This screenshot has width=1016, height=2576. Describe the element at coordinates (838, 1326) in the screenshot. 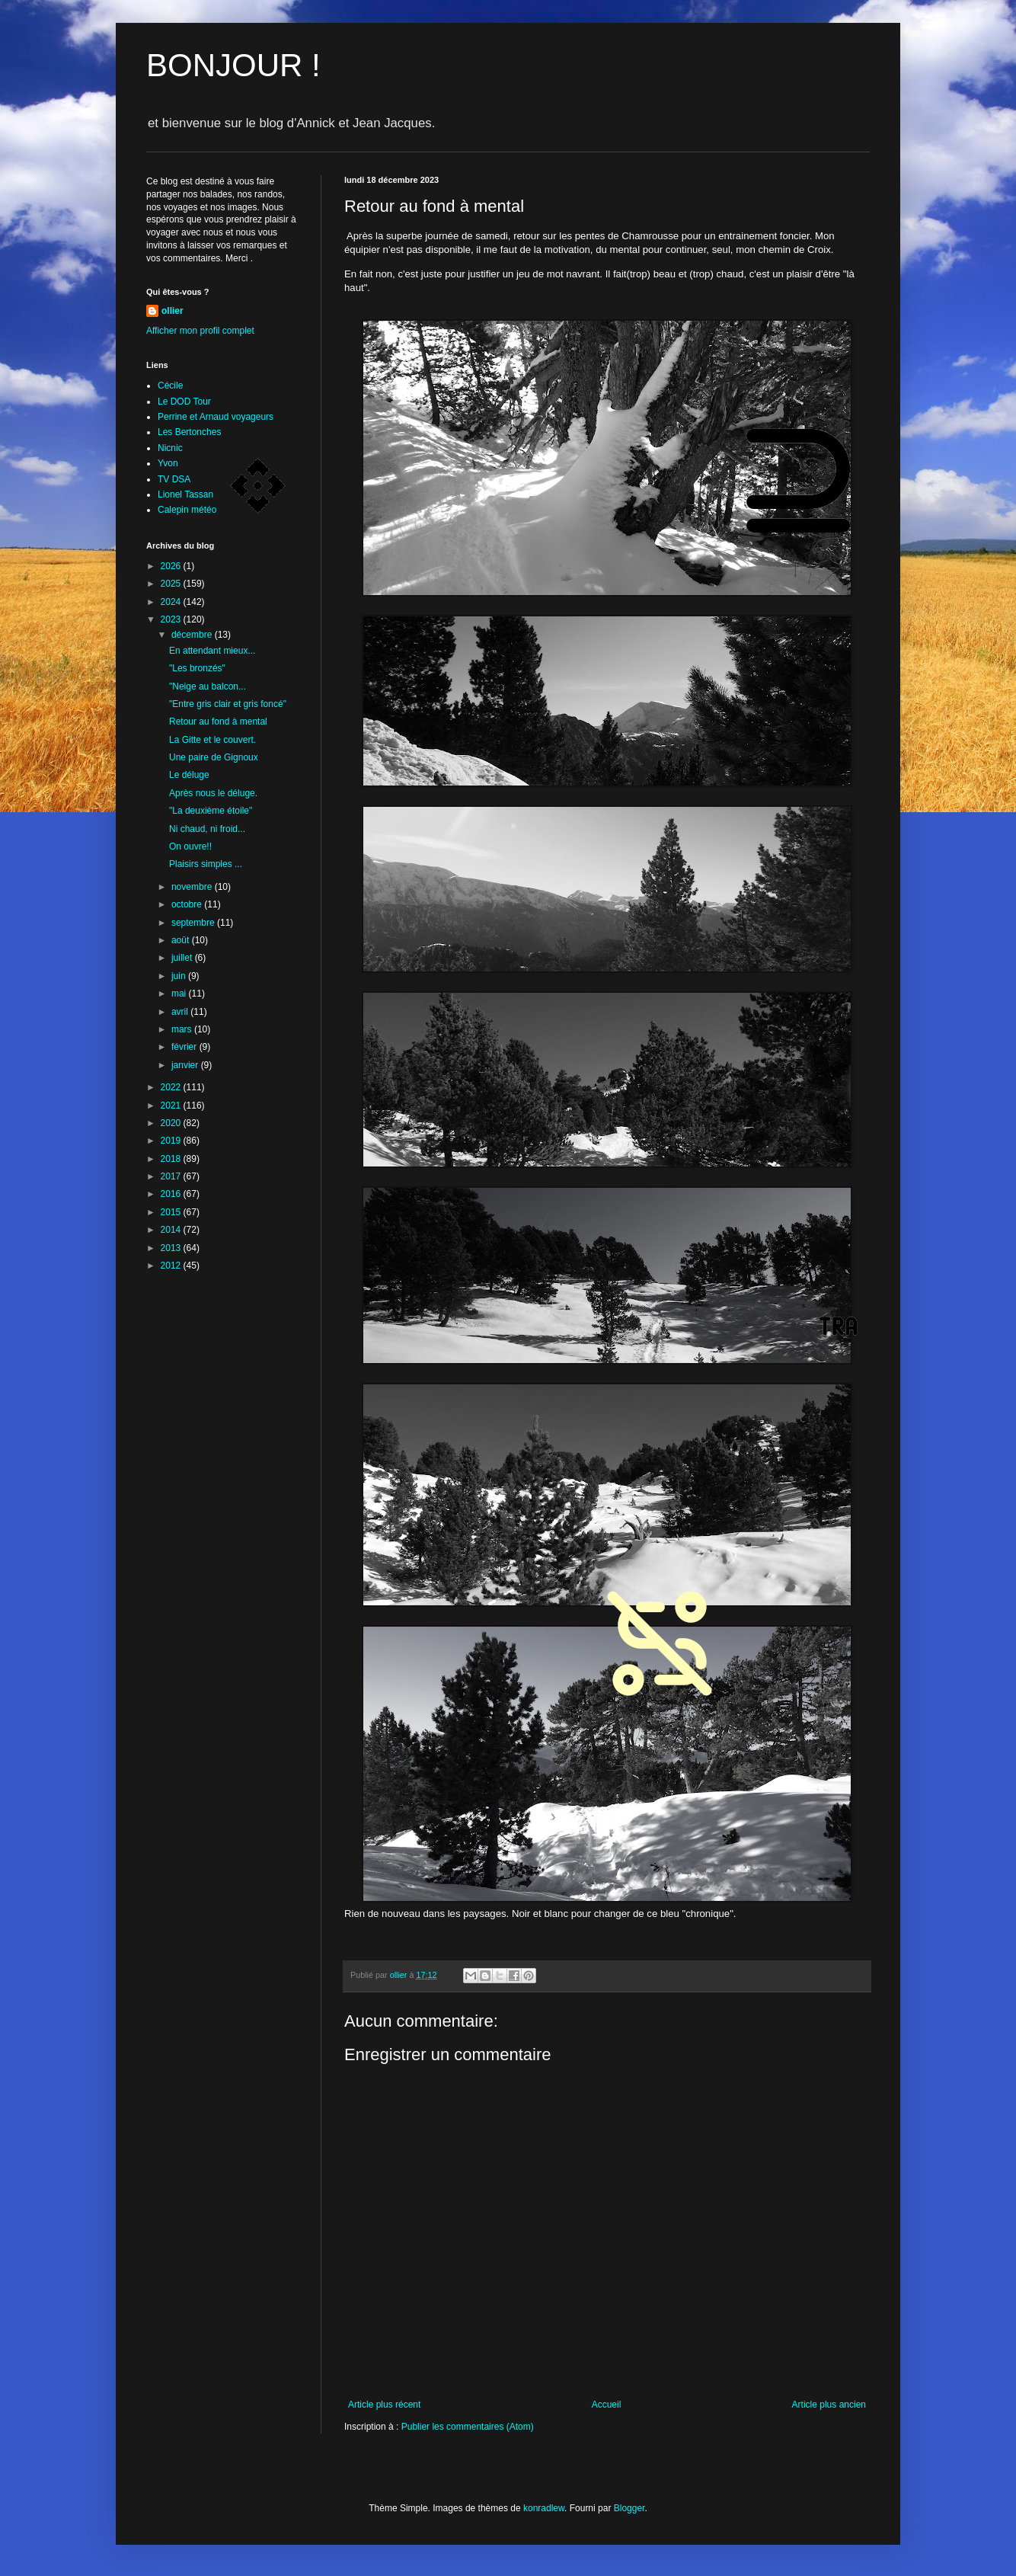

I see `perform an HTTP TRACE request` at that location.